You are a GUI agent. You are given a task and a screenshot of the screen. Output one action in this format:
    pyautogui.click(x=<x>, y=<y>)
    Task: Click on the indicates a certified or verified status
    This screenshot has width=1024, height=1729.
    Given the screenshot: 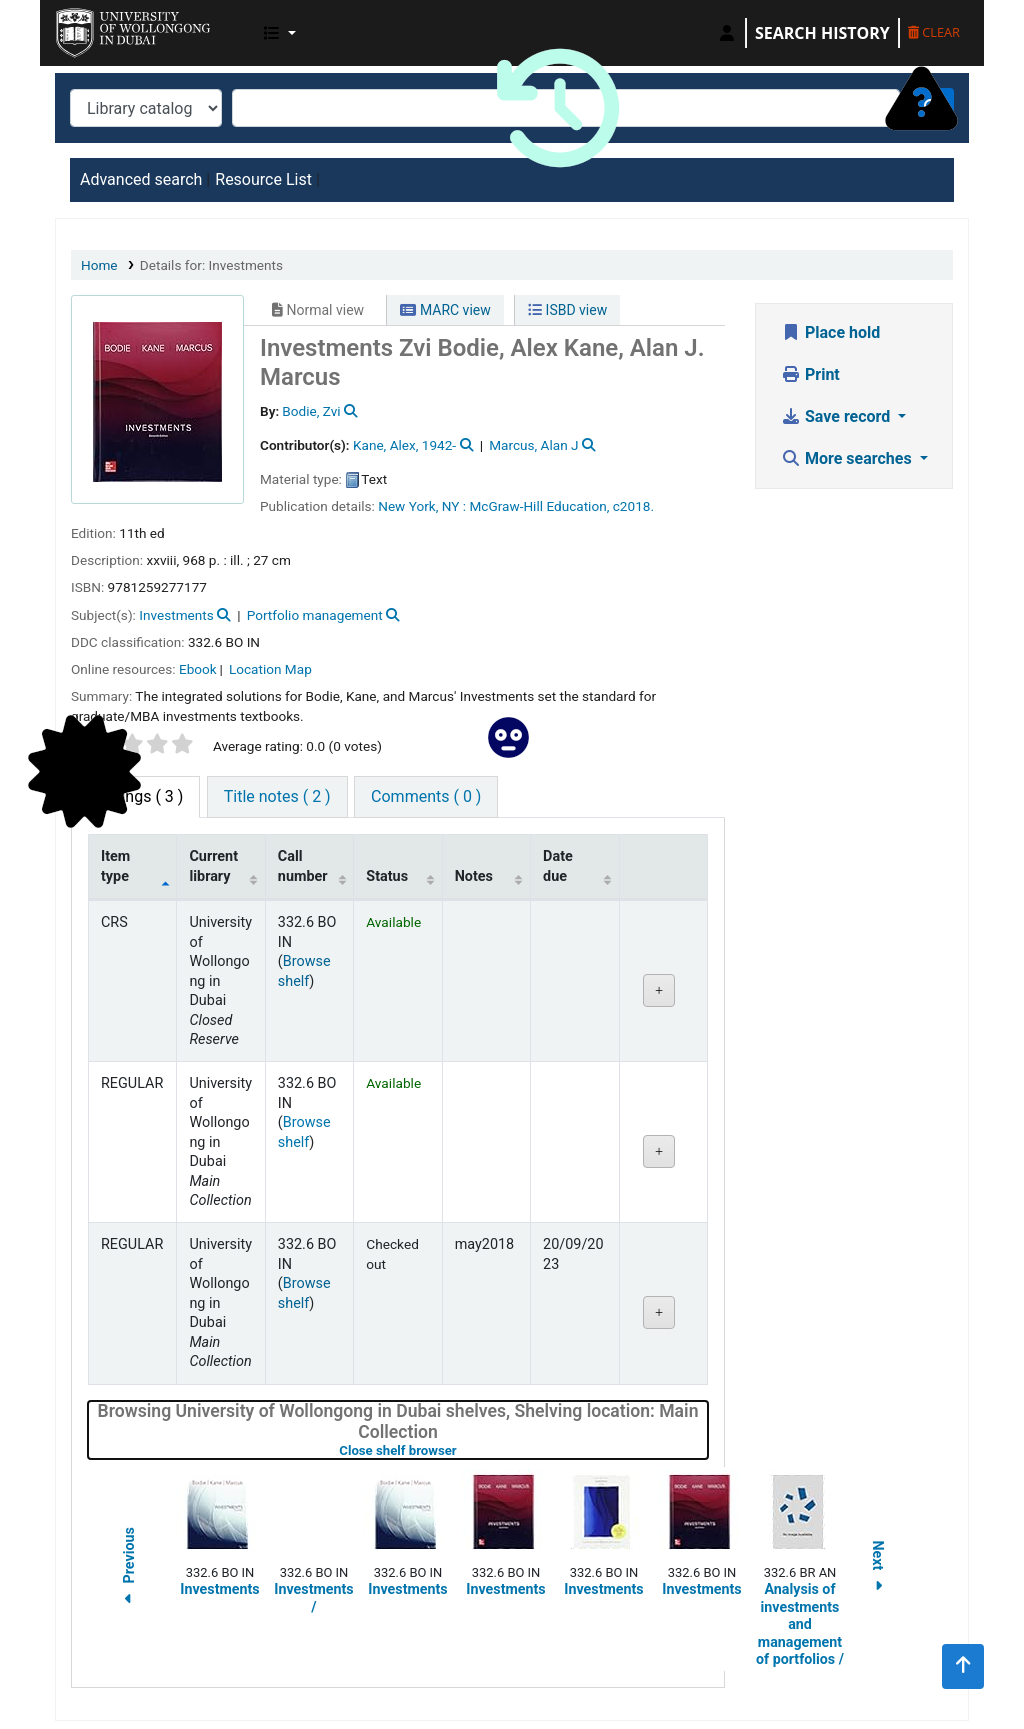 What is the action you would take?
    pyautogui.click(x=84, y=771)
    